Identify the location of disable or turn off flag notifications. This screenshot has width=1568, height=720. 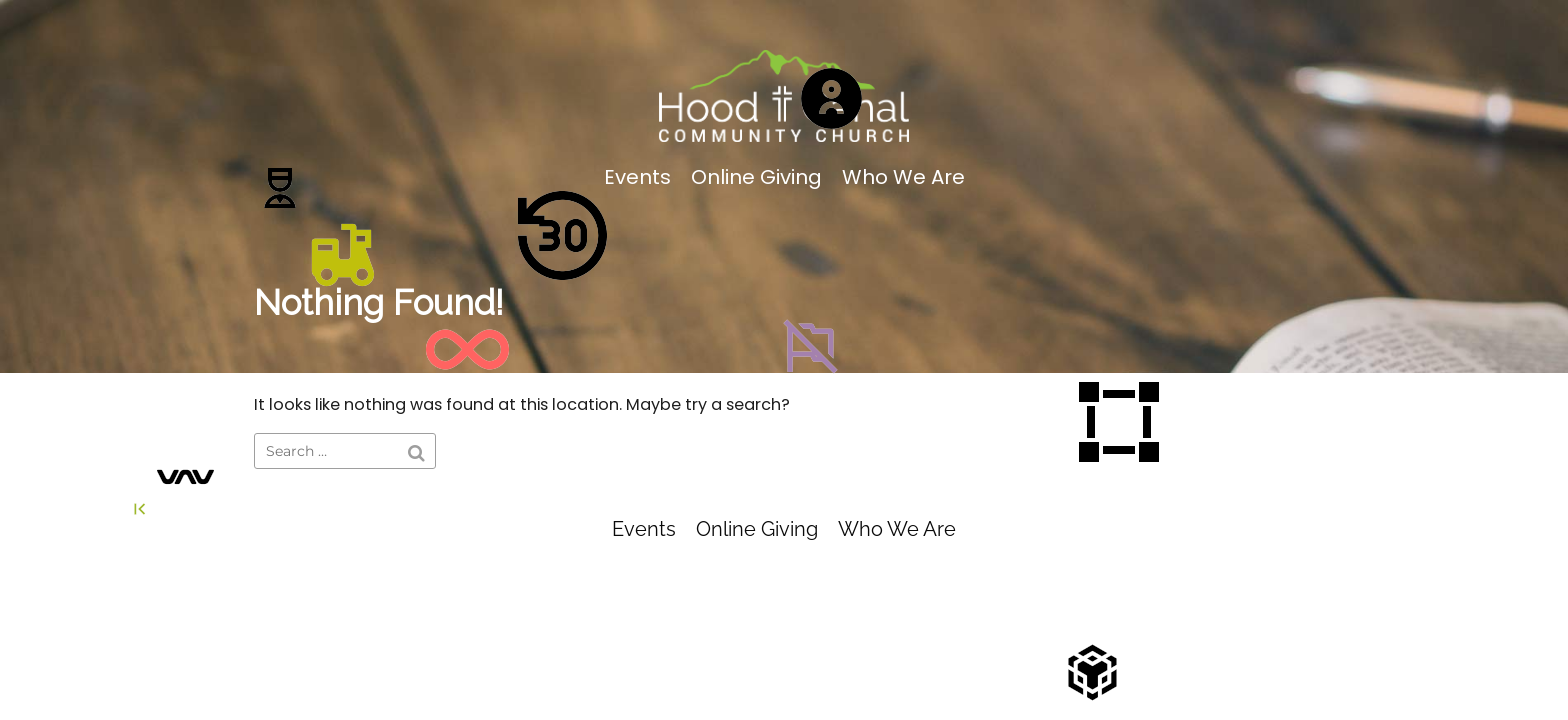
(810, 346).